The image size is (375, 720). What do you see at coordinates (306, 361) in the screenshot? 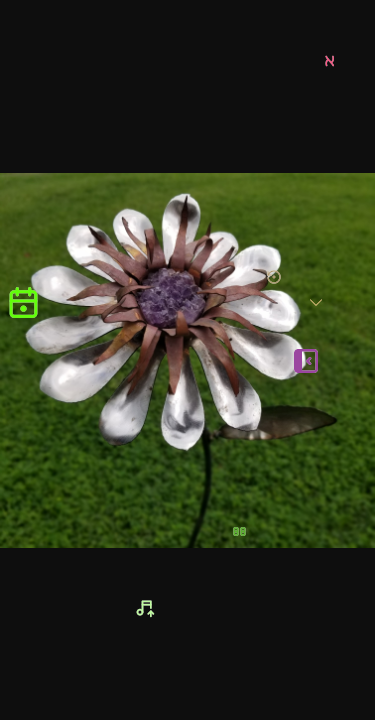
I see `collapse the left sidebar panel` at bounding box center [306, 361].